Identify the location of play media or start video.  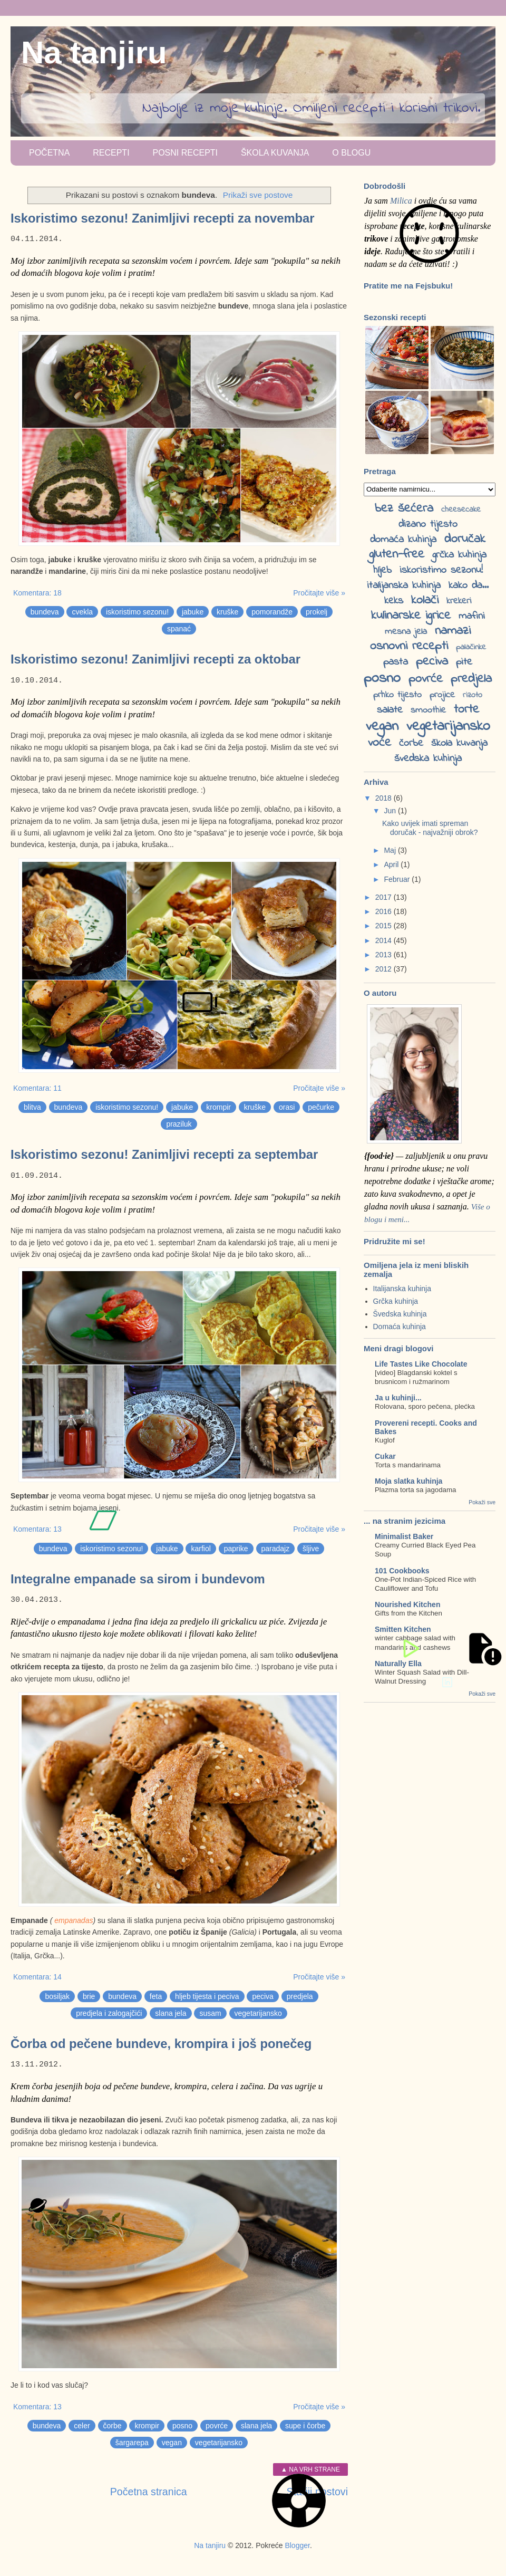
(409, 1648).